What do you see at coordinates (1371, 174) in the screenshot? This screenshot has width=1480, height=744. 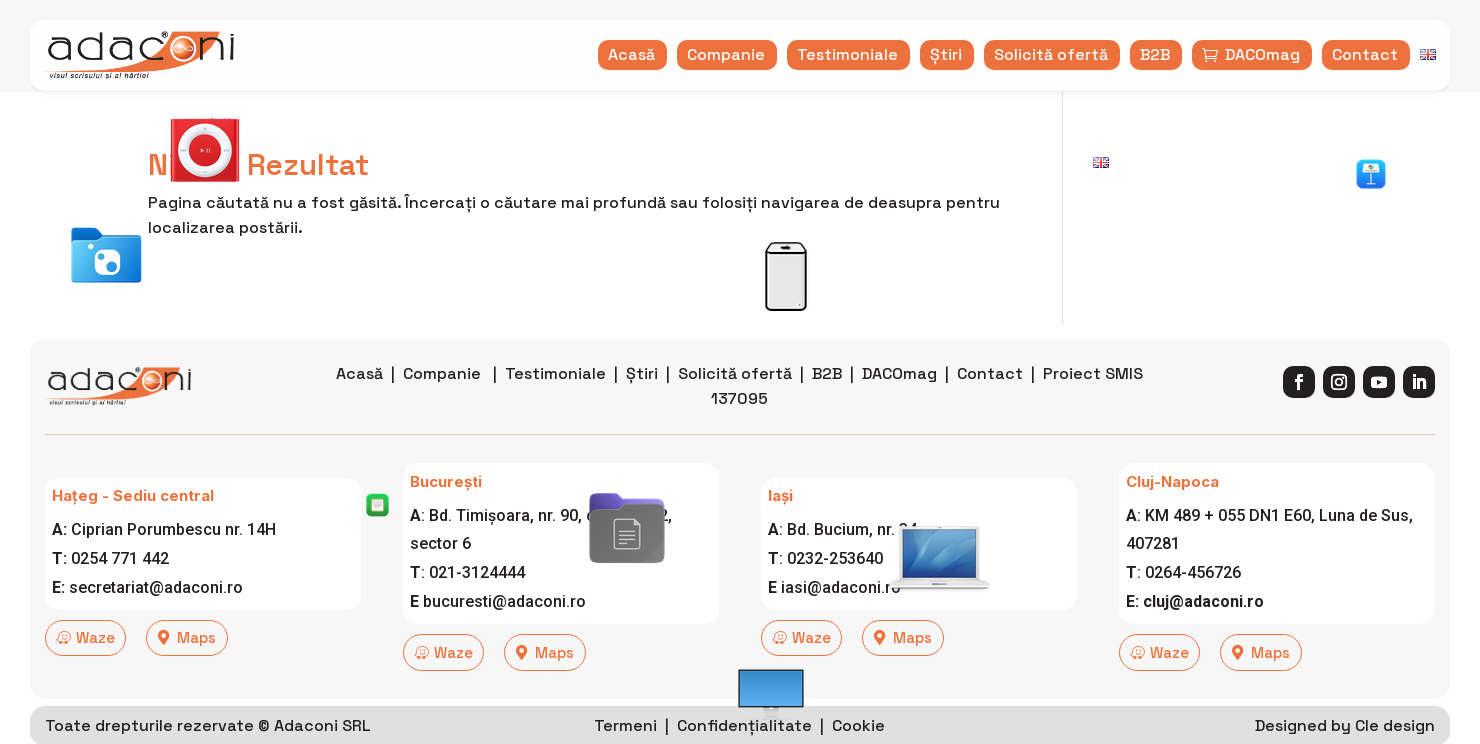 I see `open keynote to create or edit presentations` at bounding box center [1371, 174].